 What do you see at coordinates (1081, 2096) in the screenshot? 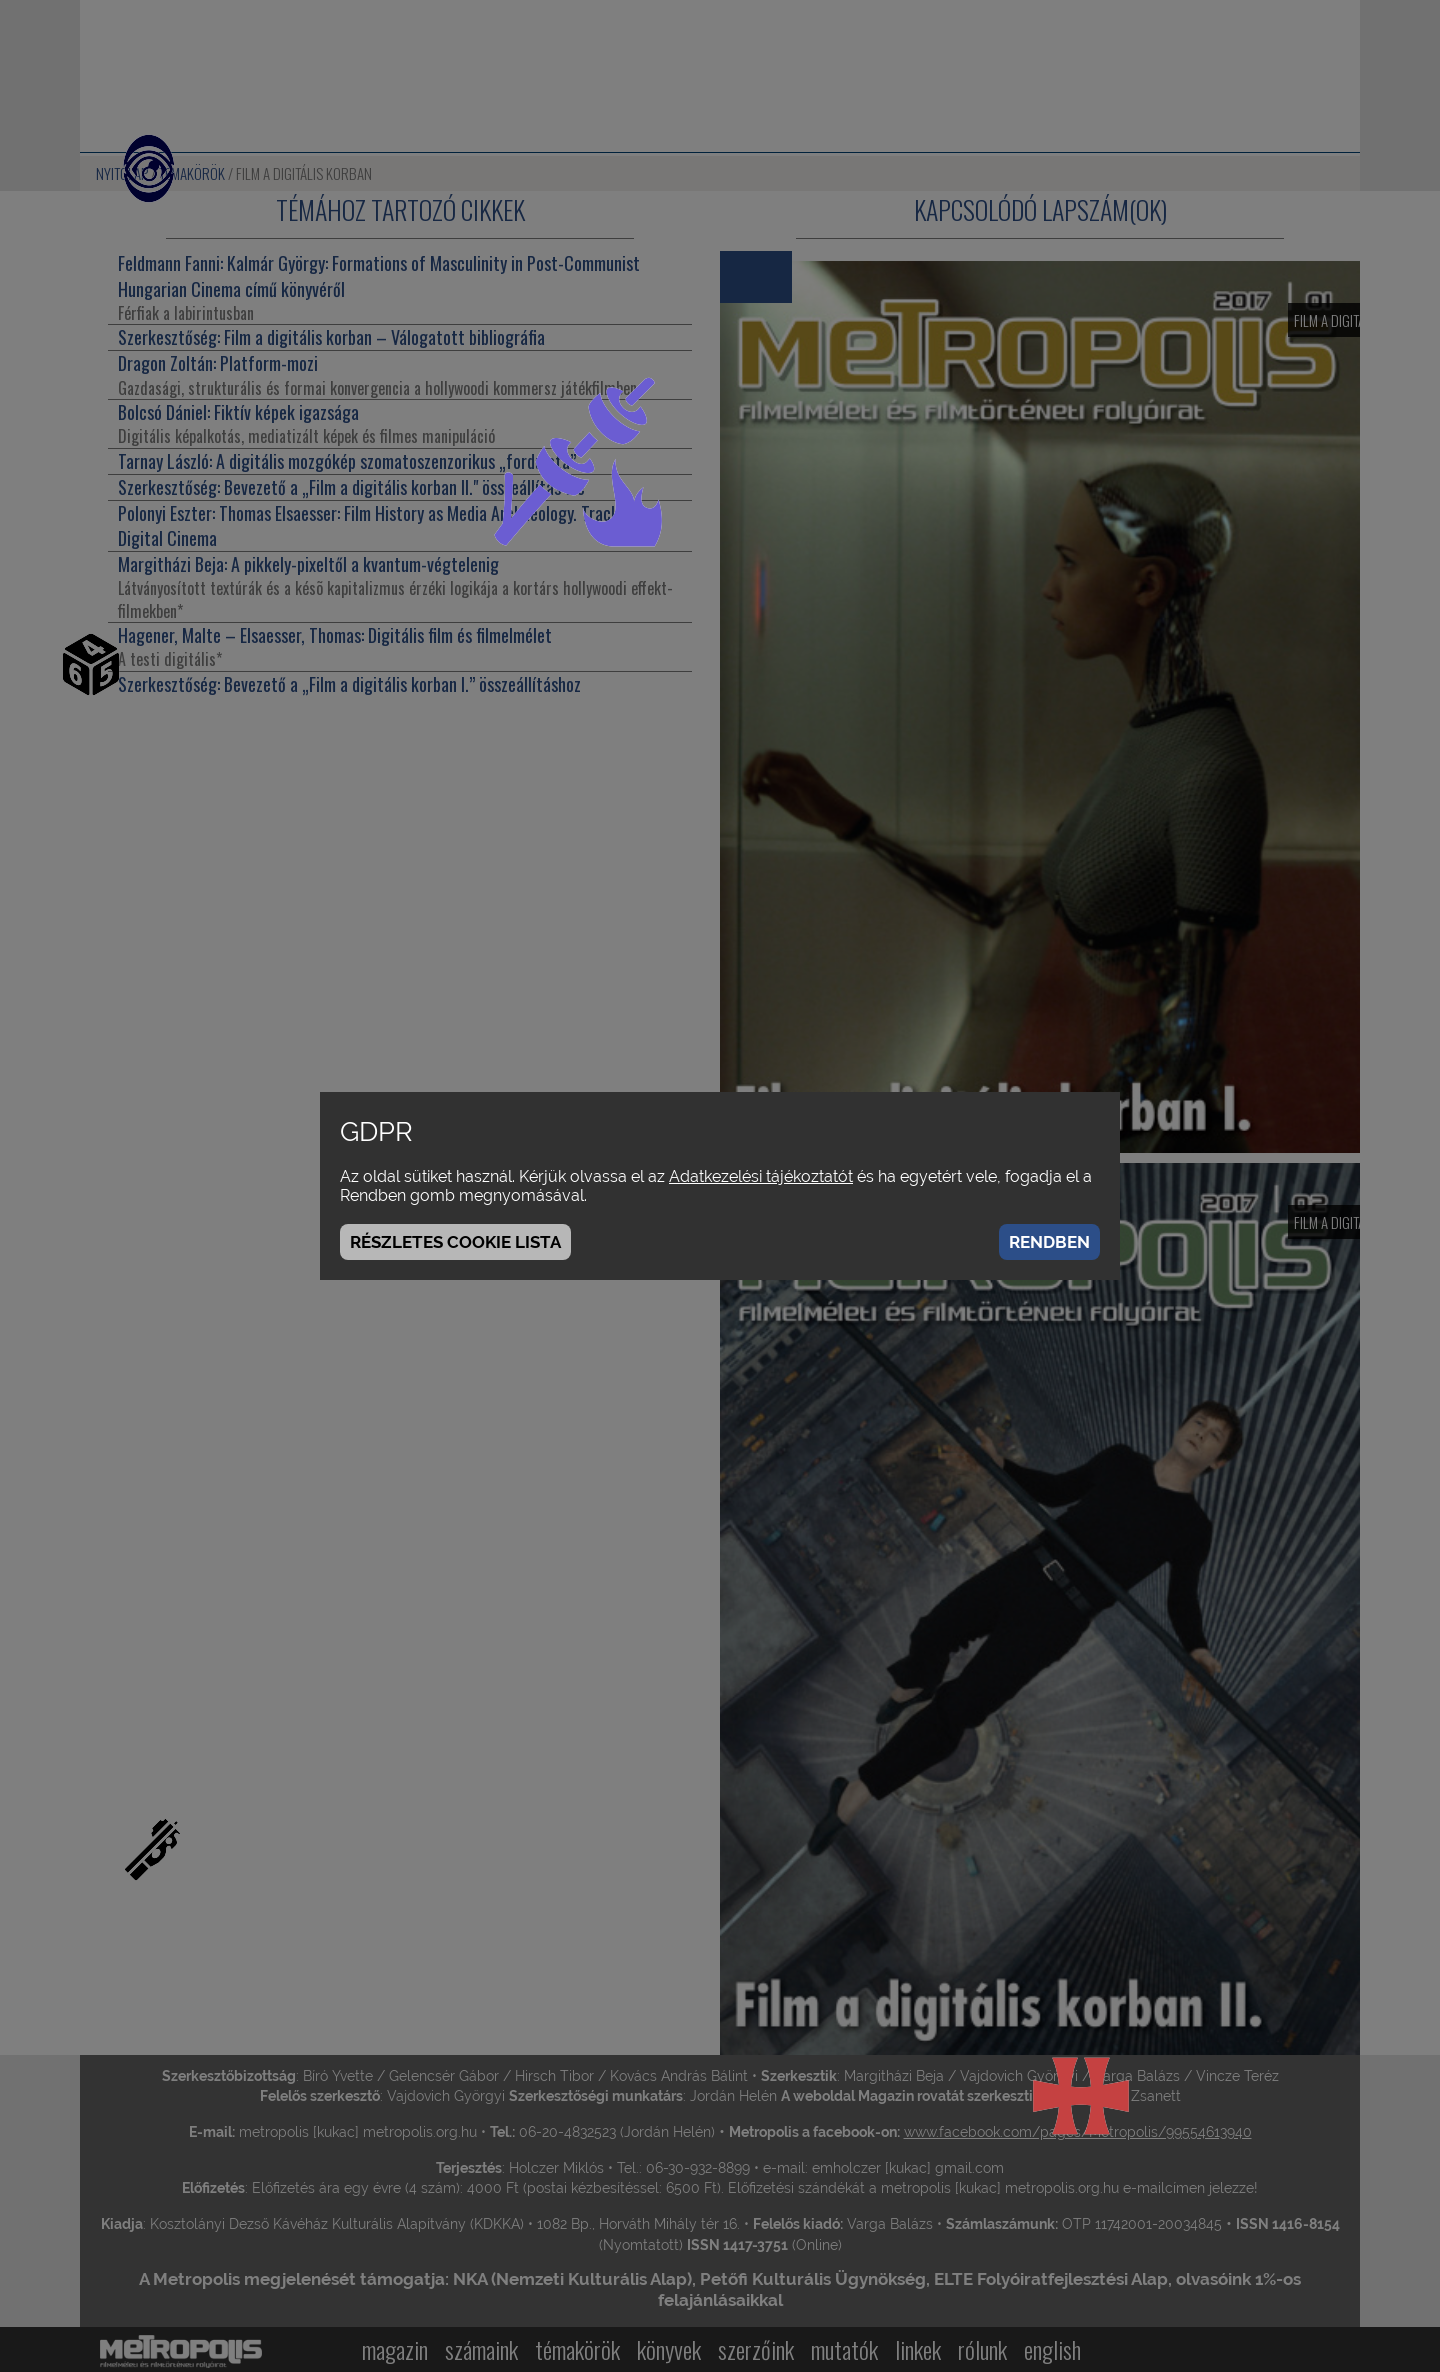
I see `indicates a cursed or unholy location` at bounding box center [1081, 2096].